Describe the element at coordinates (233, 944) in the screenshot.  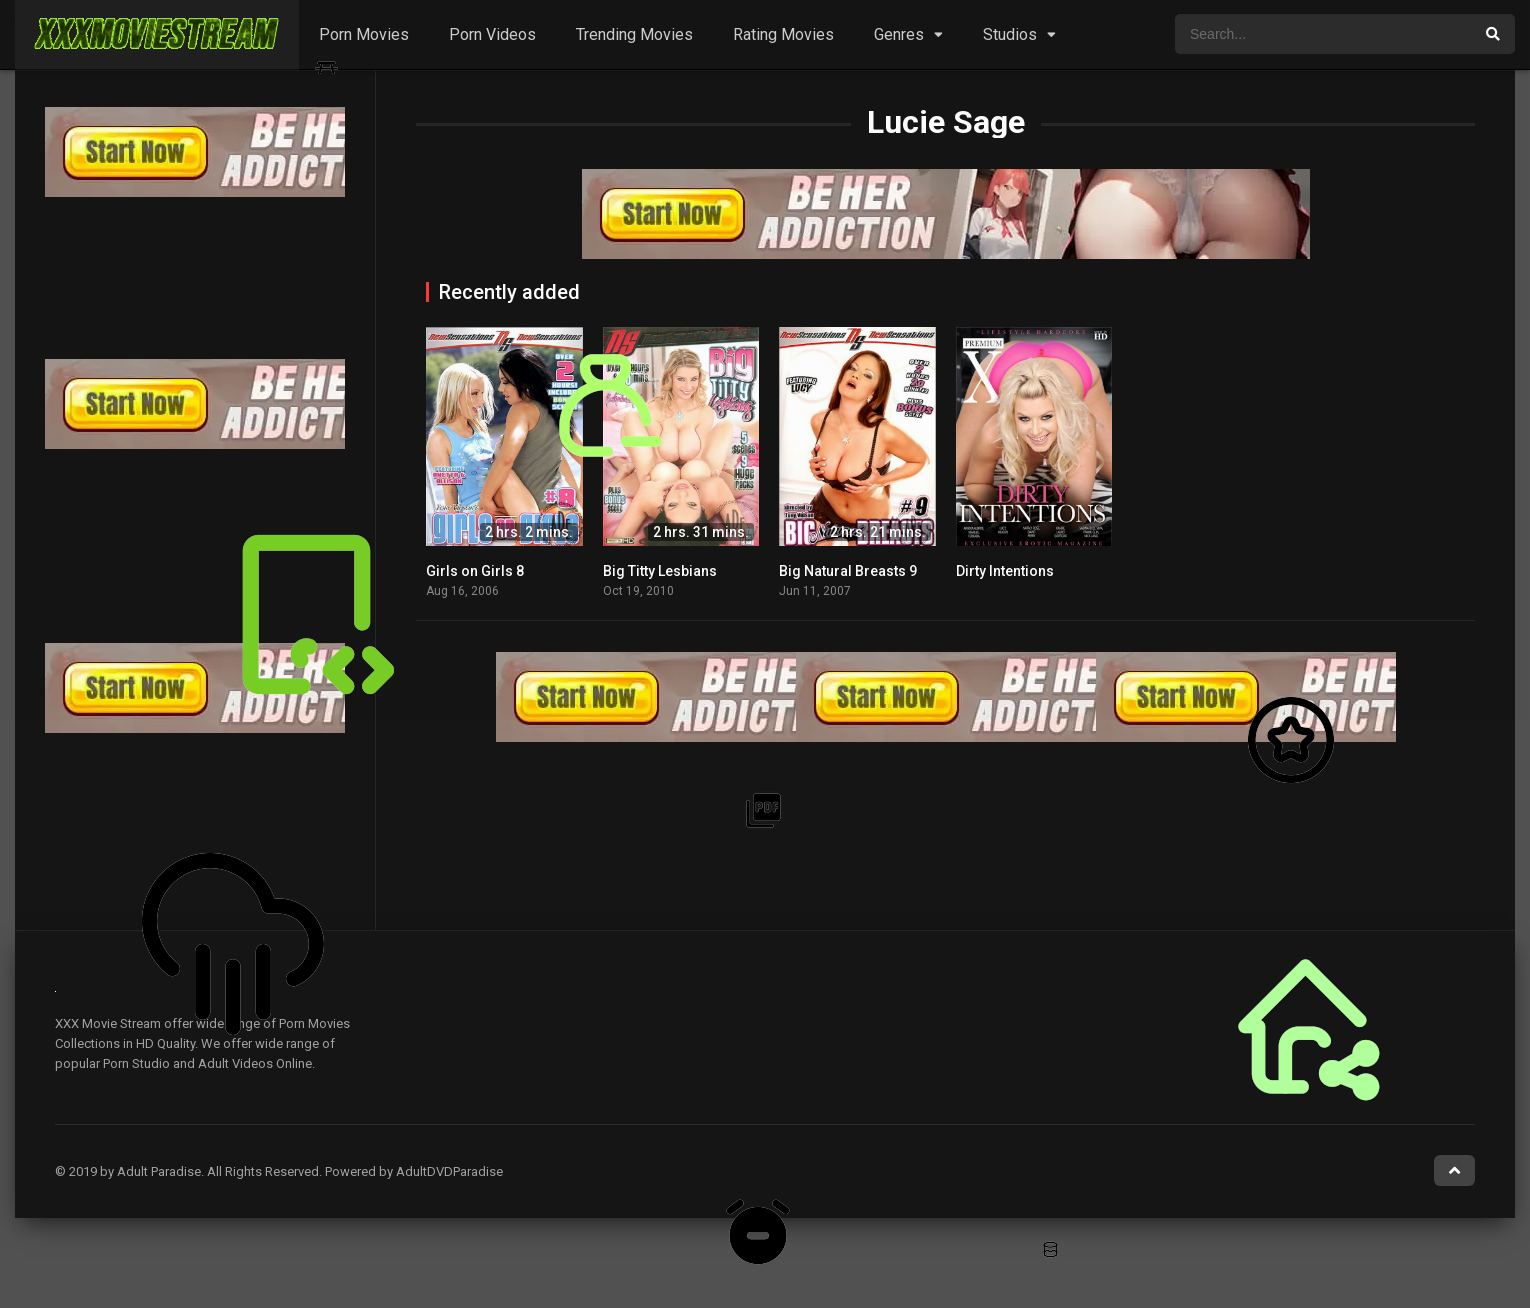
I see `indicates rainy weather conditions` at that location.